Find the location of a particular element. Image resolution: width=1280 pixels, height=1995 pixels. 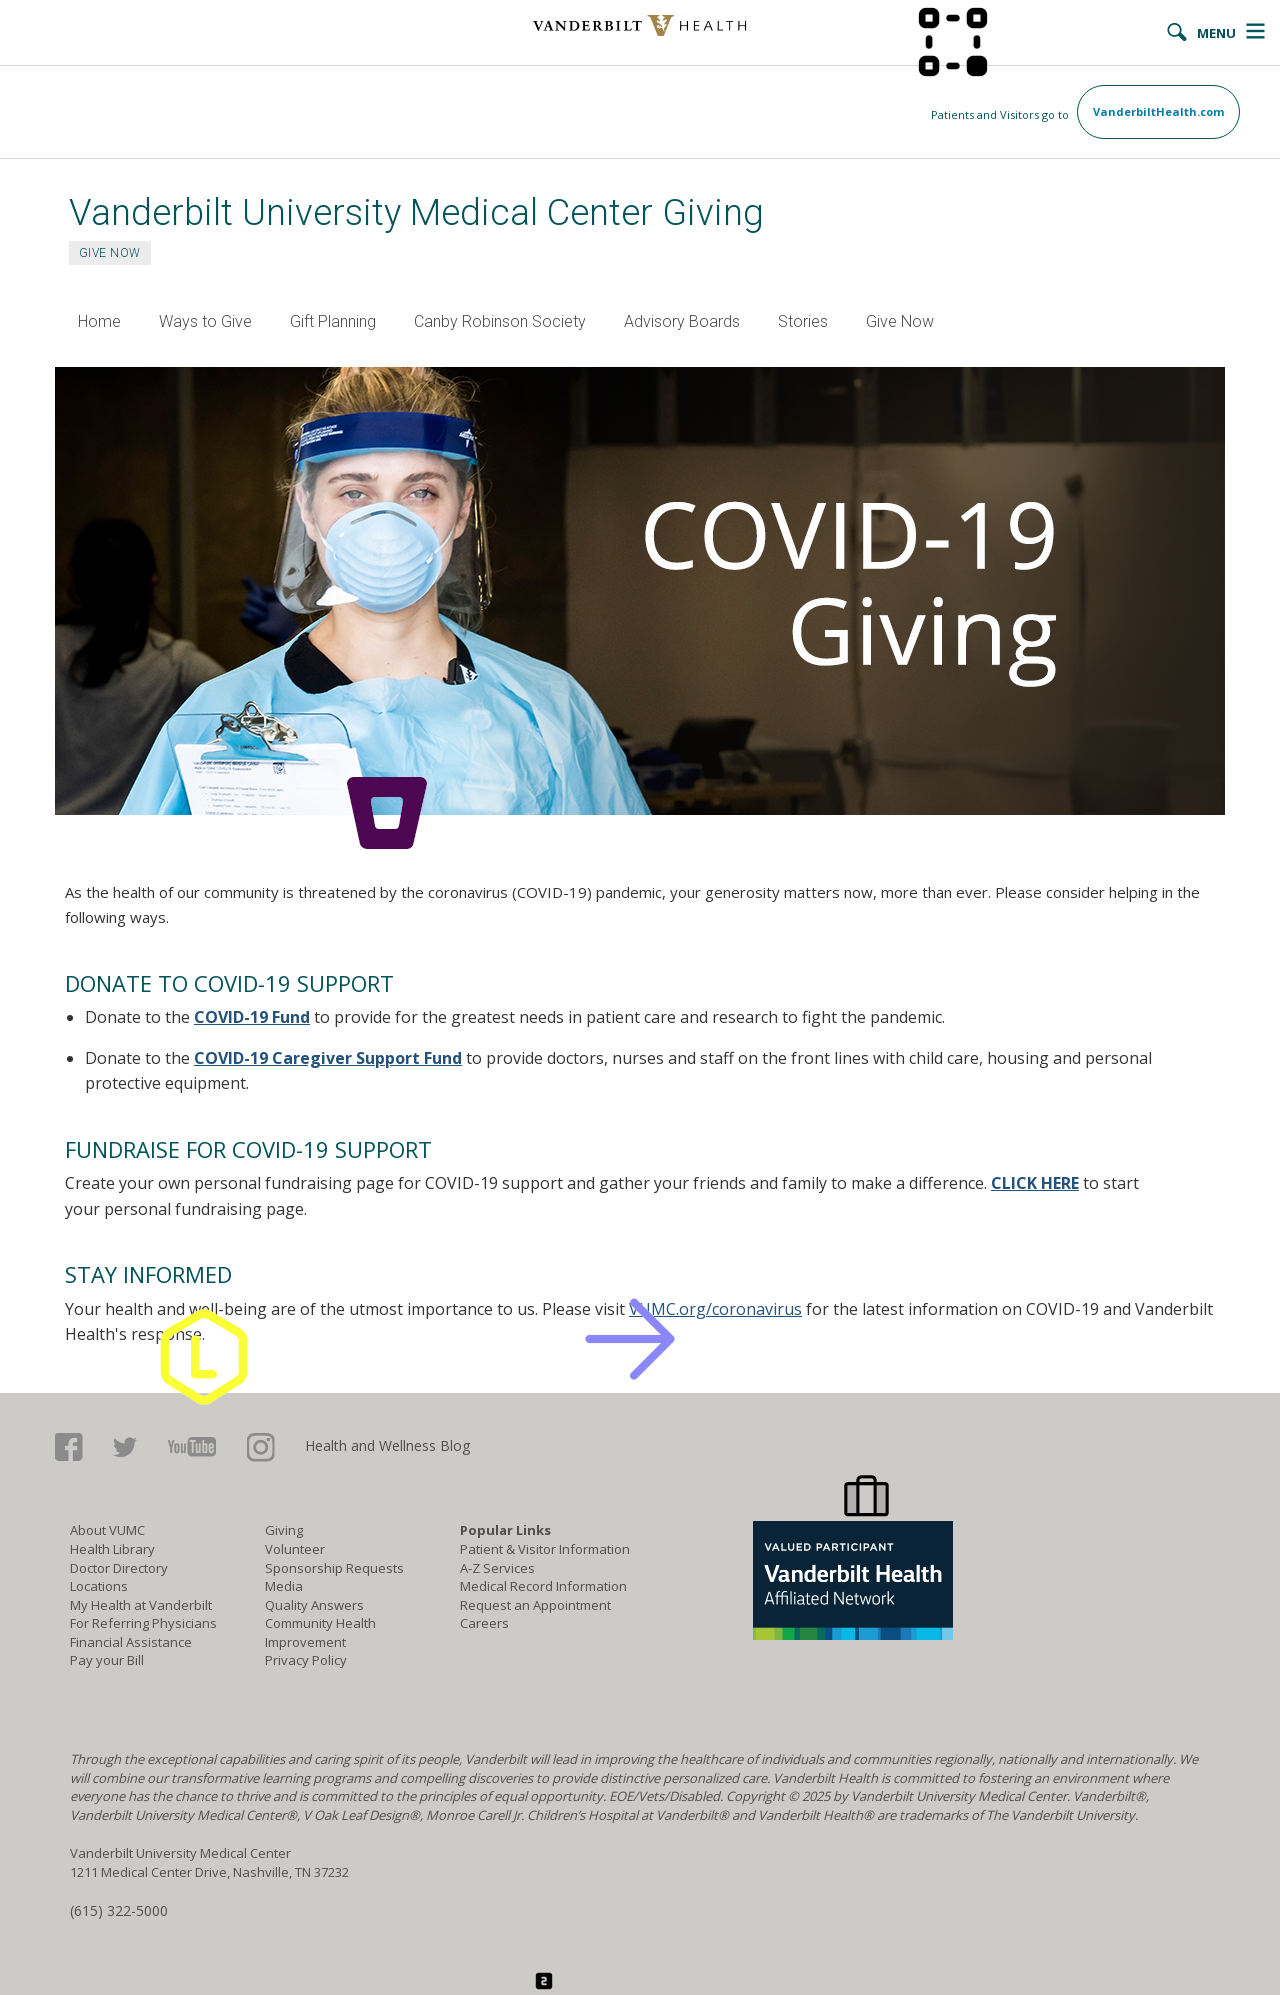

indicates a "large" size option is located at coordinates (204, 1357).